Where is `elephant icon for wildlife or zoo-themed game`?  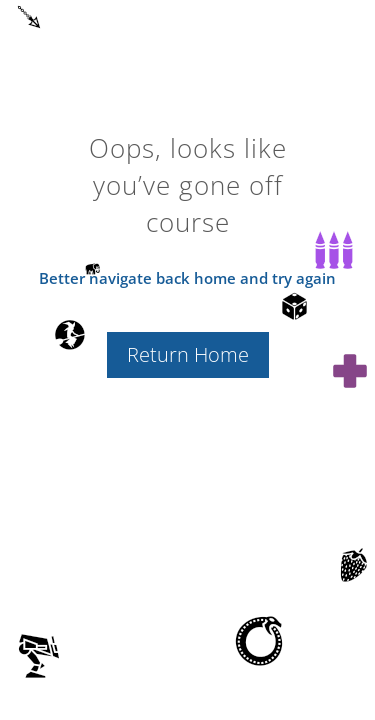 elephant icon for wildlife or zoo-themed game is located at coordinates (93, 269).